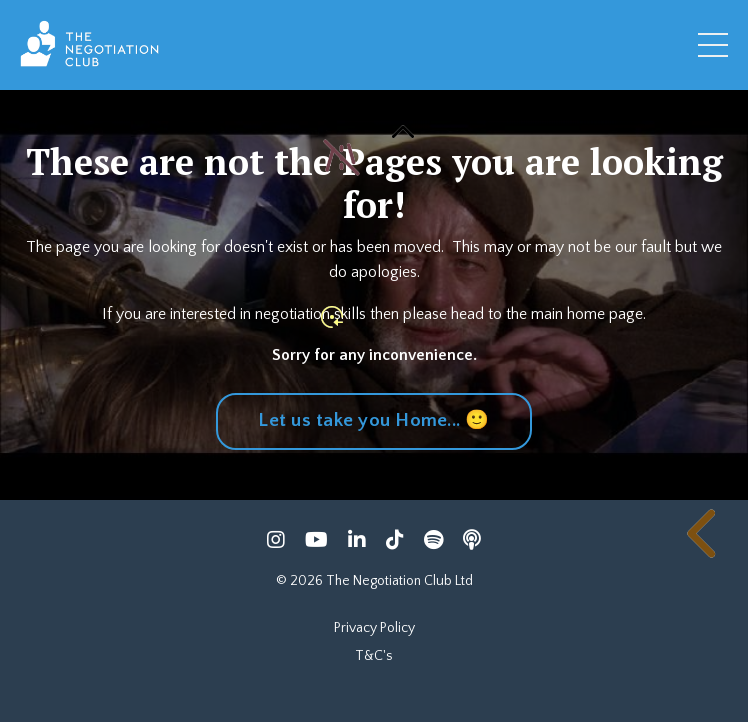  What do you see at coordinates (705, 533) in the screenshot?
I see `go back to the previous page` at bounding box center [705, 533].